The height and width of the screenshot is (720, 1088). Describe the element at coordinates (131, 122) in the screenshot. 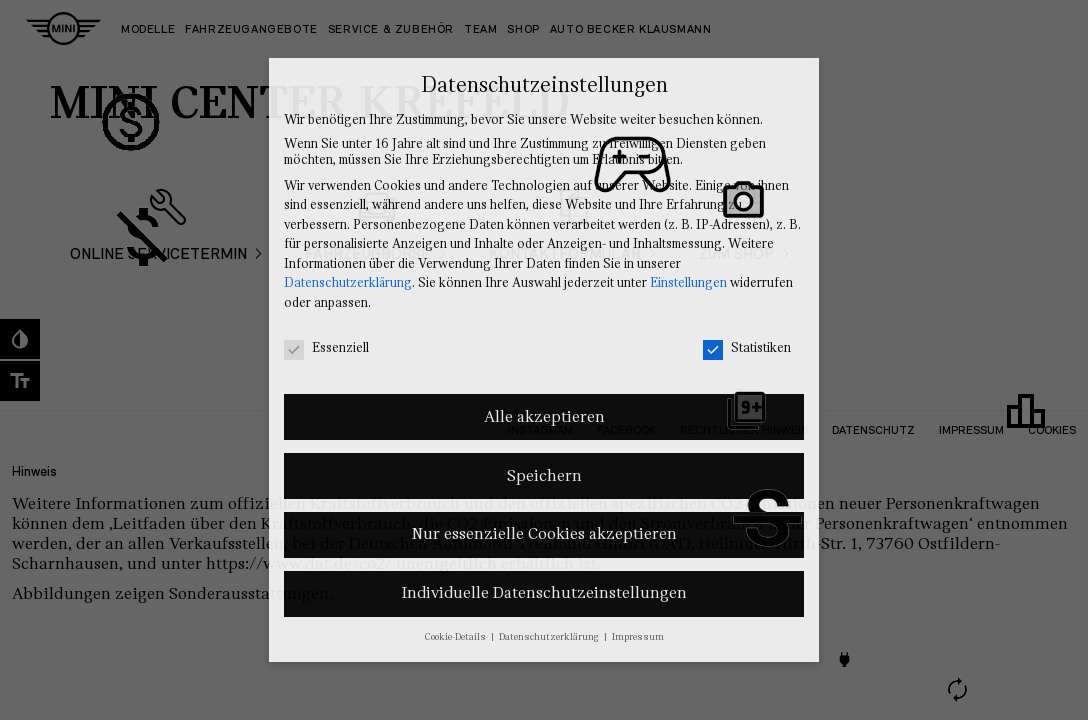

I see `view earnings or account balance` at that location.